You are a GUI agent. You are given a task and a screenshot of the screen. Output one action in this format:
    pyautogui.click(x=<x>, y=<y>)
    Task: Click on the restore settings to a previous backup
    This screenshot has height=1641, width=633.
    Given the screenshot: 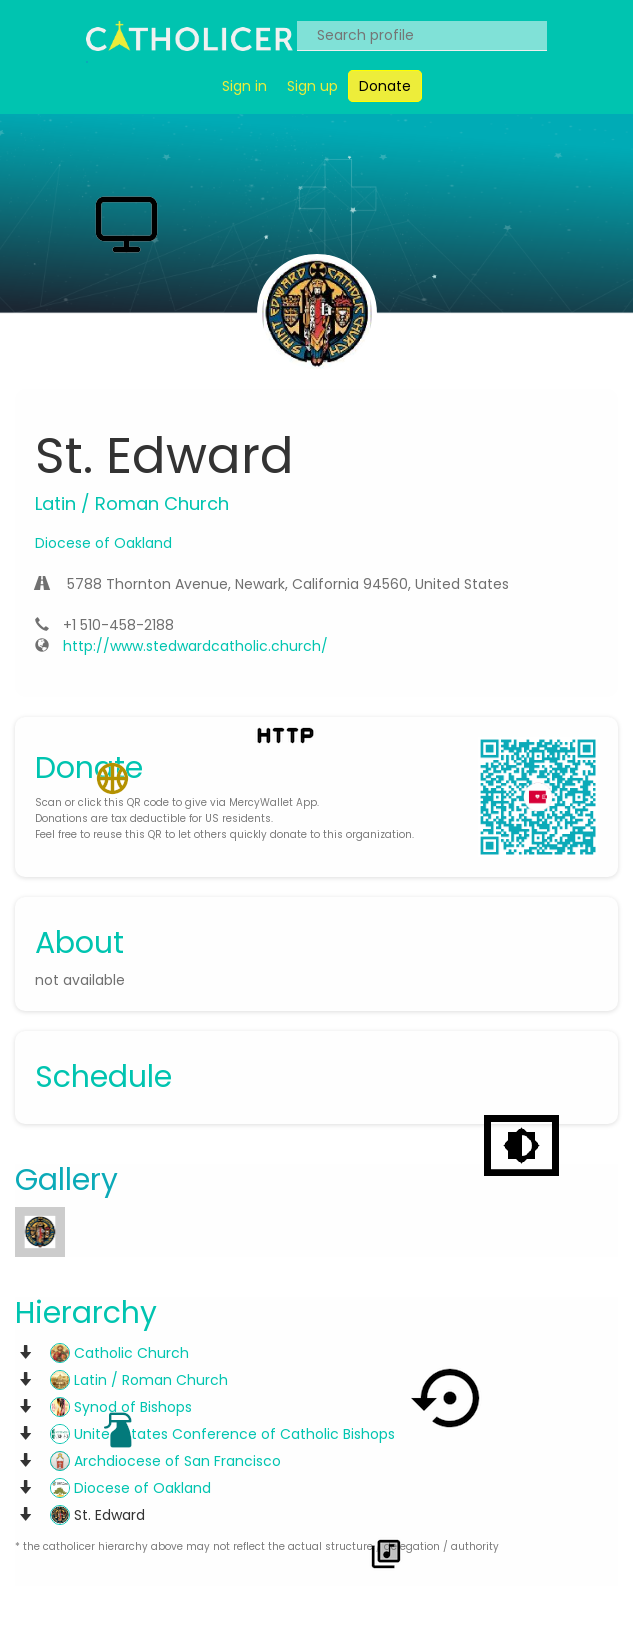 What is the action you would take?
    pyautogui.click(x=450, y=1398)
    